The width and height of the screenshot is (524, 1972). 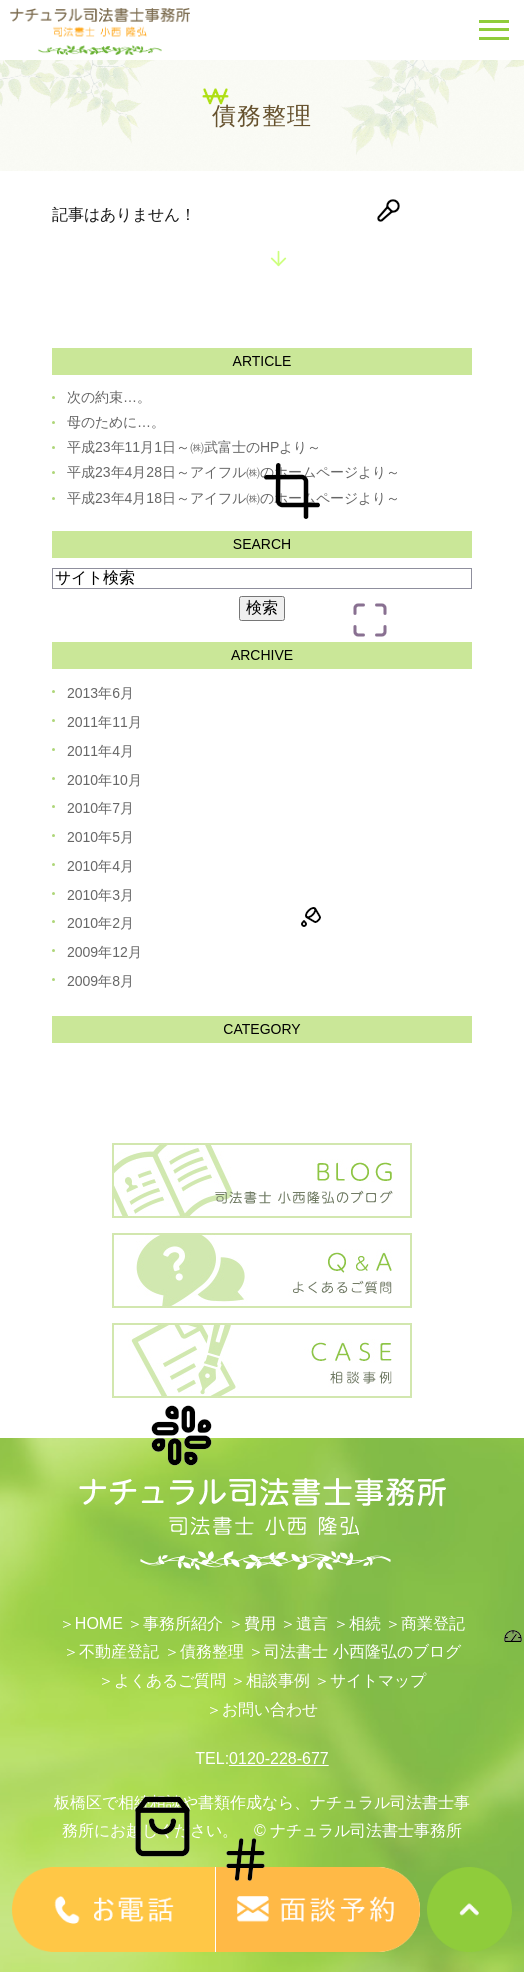 I want to click on maximize window to full screen, so click(x=370, y=620).